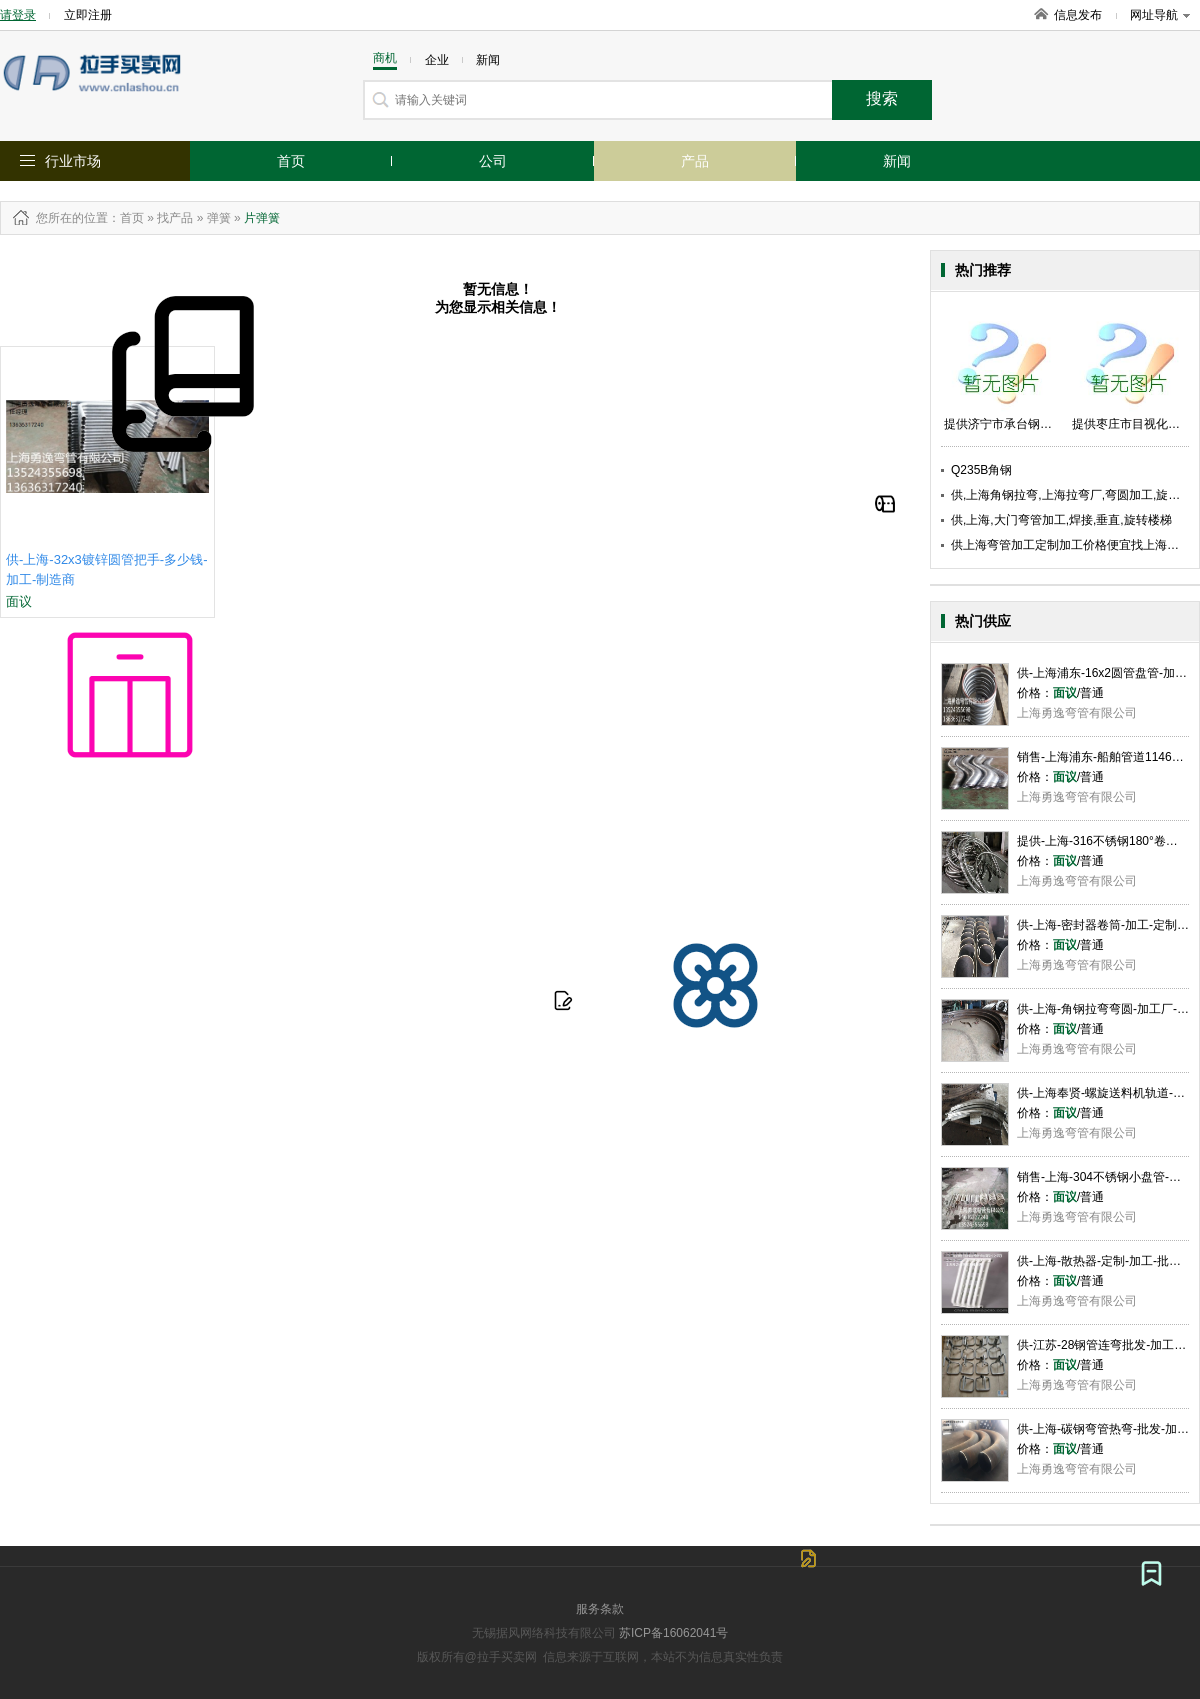 The height and width of the screenshot is (1699, 1200). Describe the element at coordinates (562, 1000) in the screenshot. I see `edit document` at that location.